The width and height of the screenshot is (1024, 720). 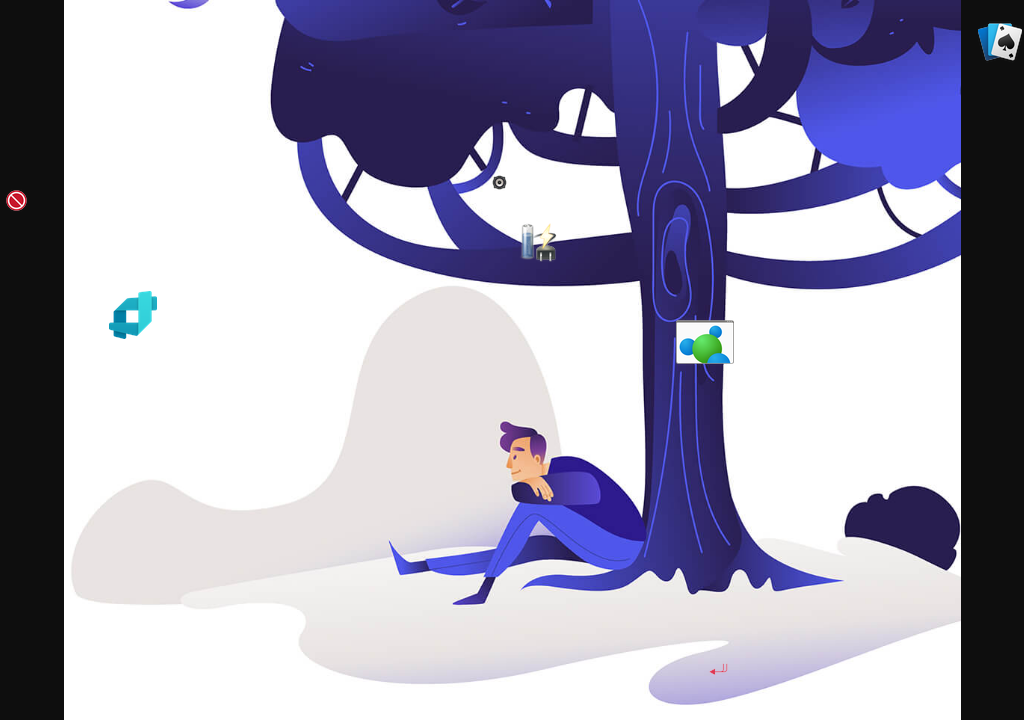 I want to click on open visualblend application, so click(x=133, y=315).